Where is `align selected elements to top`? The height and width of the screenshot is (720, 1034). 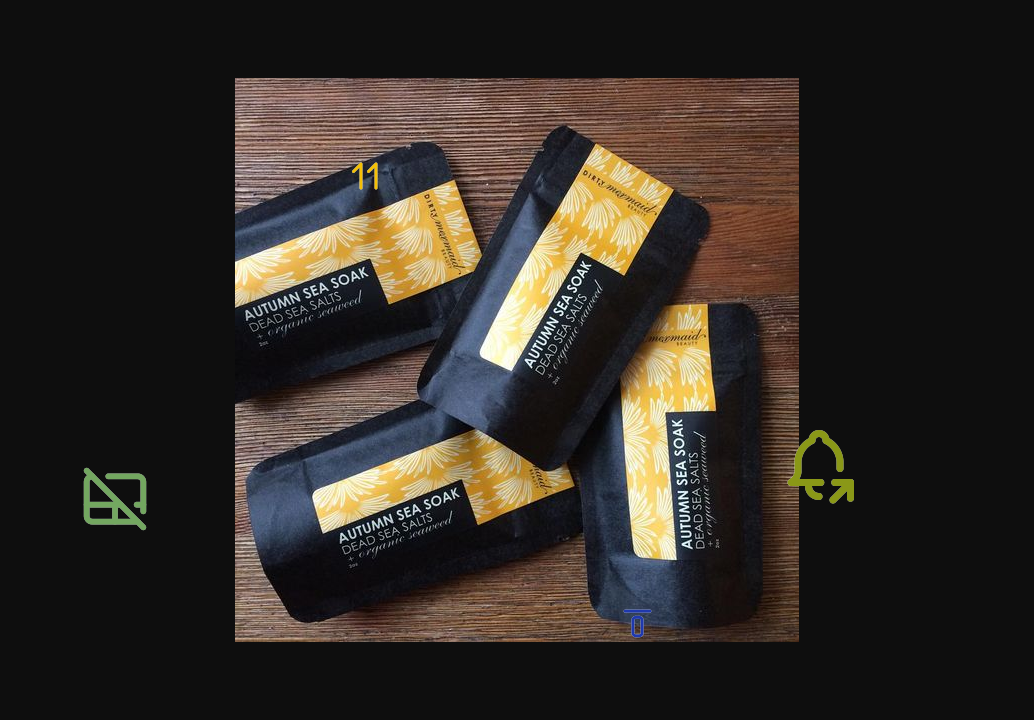 align selected elements to top is located at coordinates (637, 623).